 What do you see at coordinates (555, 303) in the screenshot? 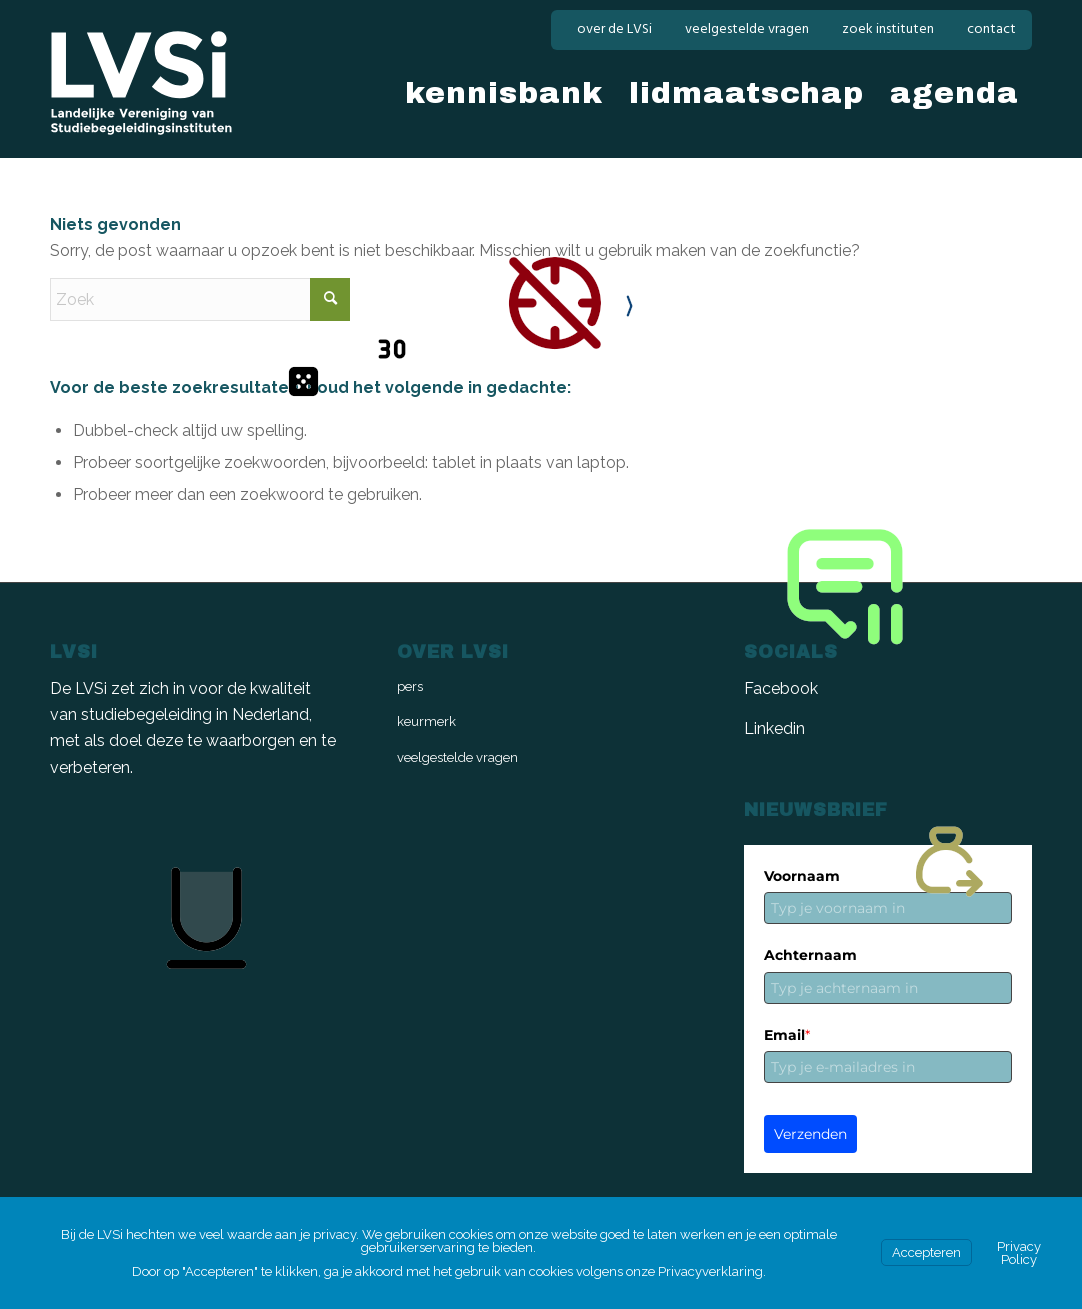
I see `disable viewfinder or camera focus` at bounding box center [555, 303].